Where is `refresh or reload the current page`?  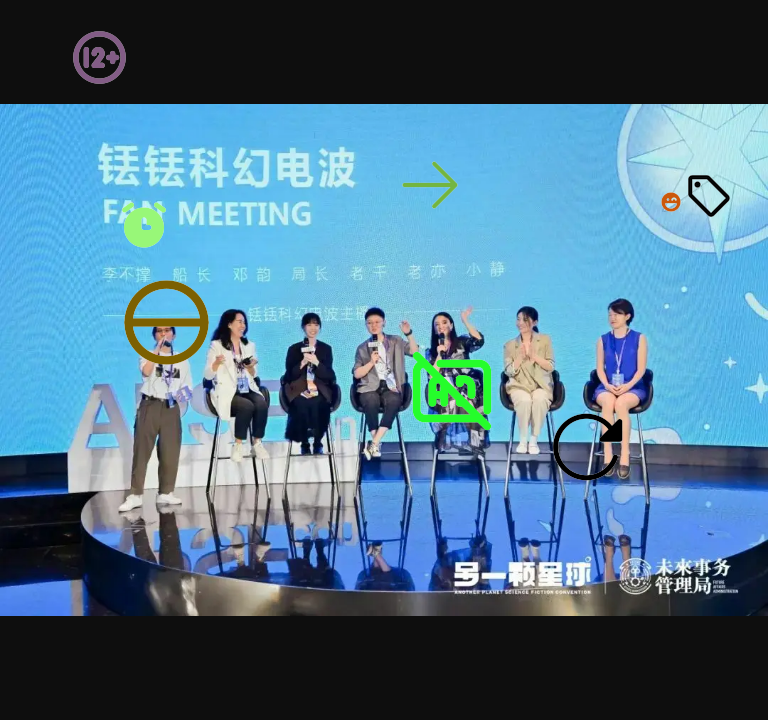 refresh or reload the current page is located at coordinates (589, 447).